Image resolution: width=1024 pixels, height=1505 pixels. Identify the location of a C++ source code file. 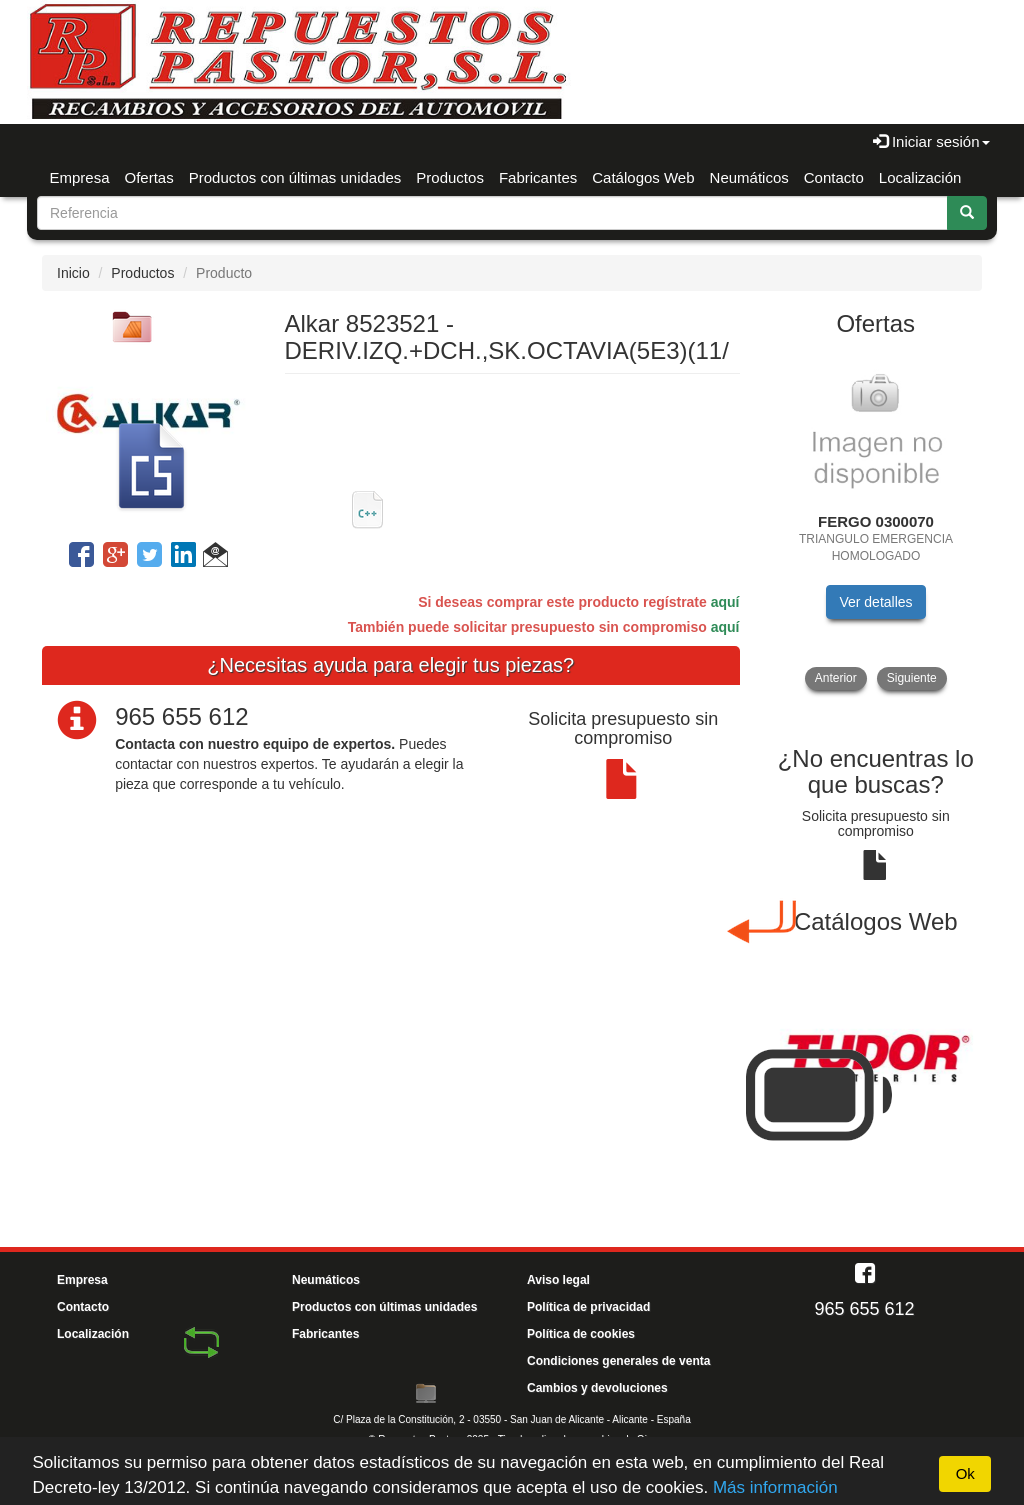
(367, 509).